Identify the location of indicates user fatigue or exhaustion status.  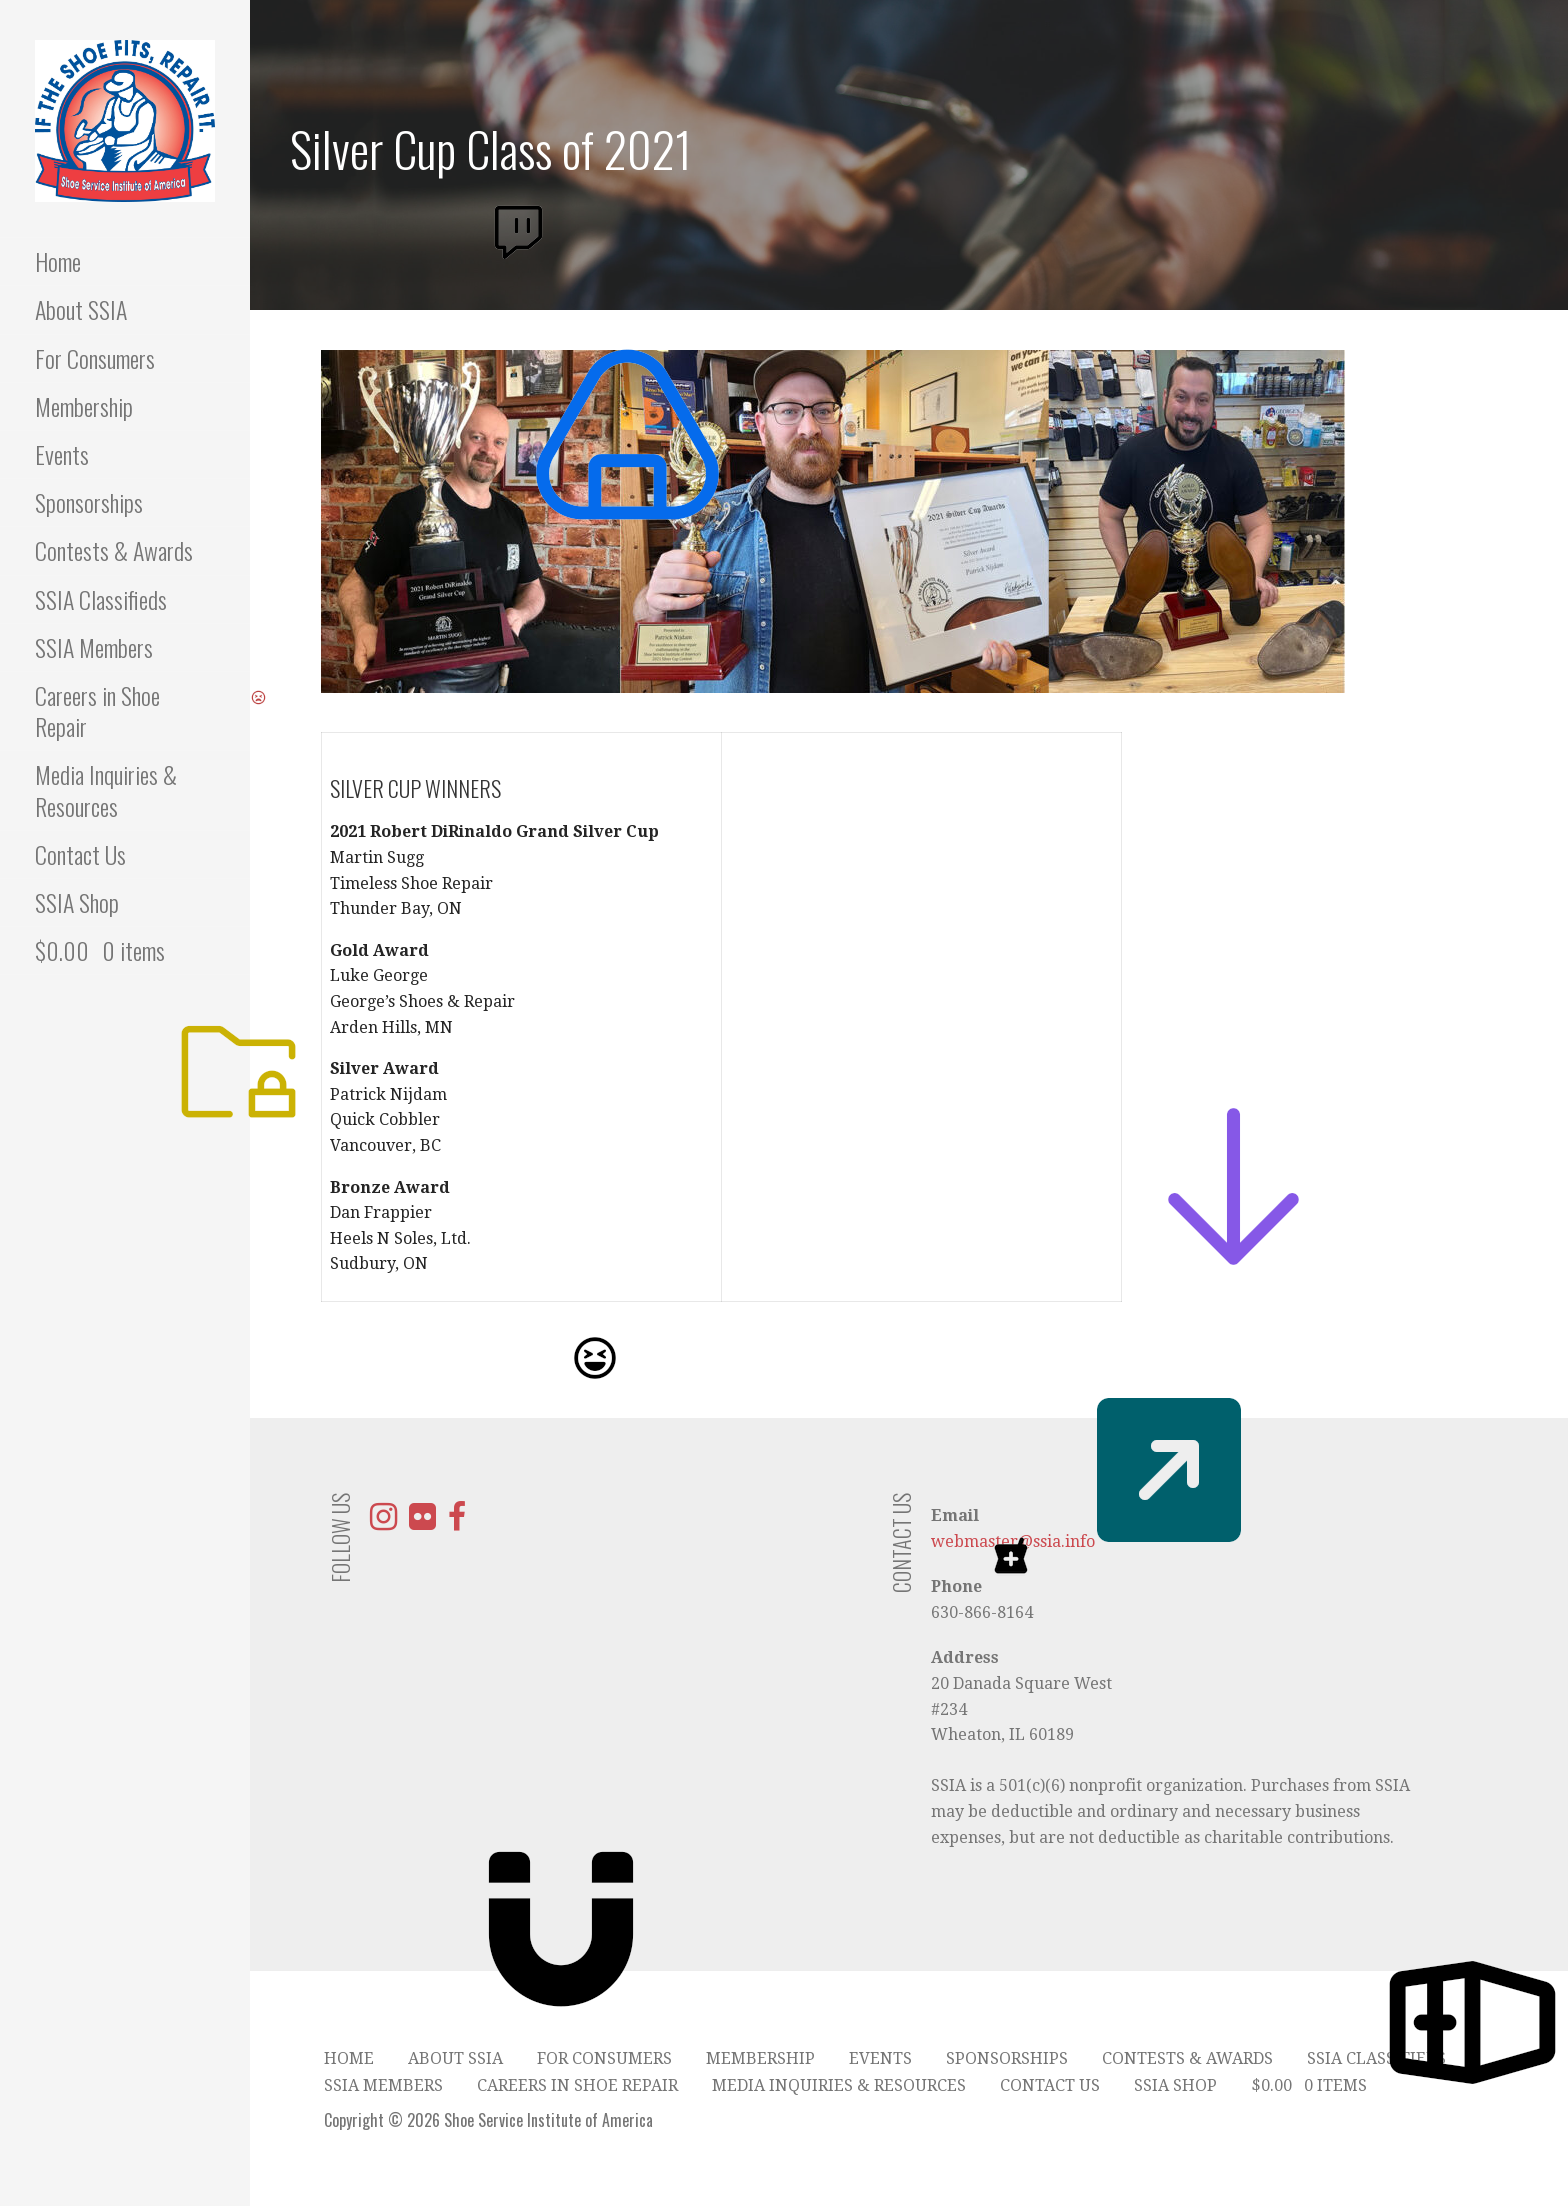
(258, 697).